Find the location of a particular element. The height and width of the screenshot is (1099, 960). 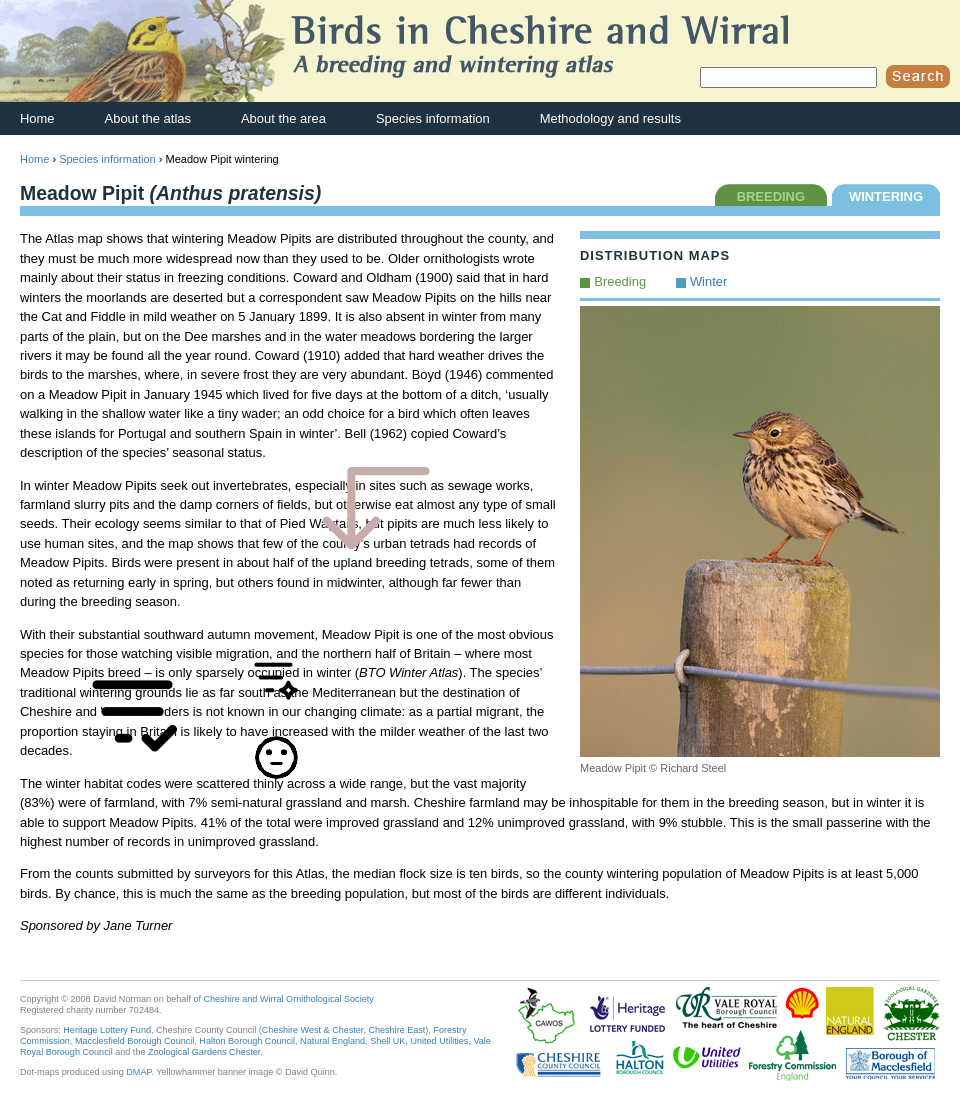

filter applied successfully is located at coordinates (132, 711).